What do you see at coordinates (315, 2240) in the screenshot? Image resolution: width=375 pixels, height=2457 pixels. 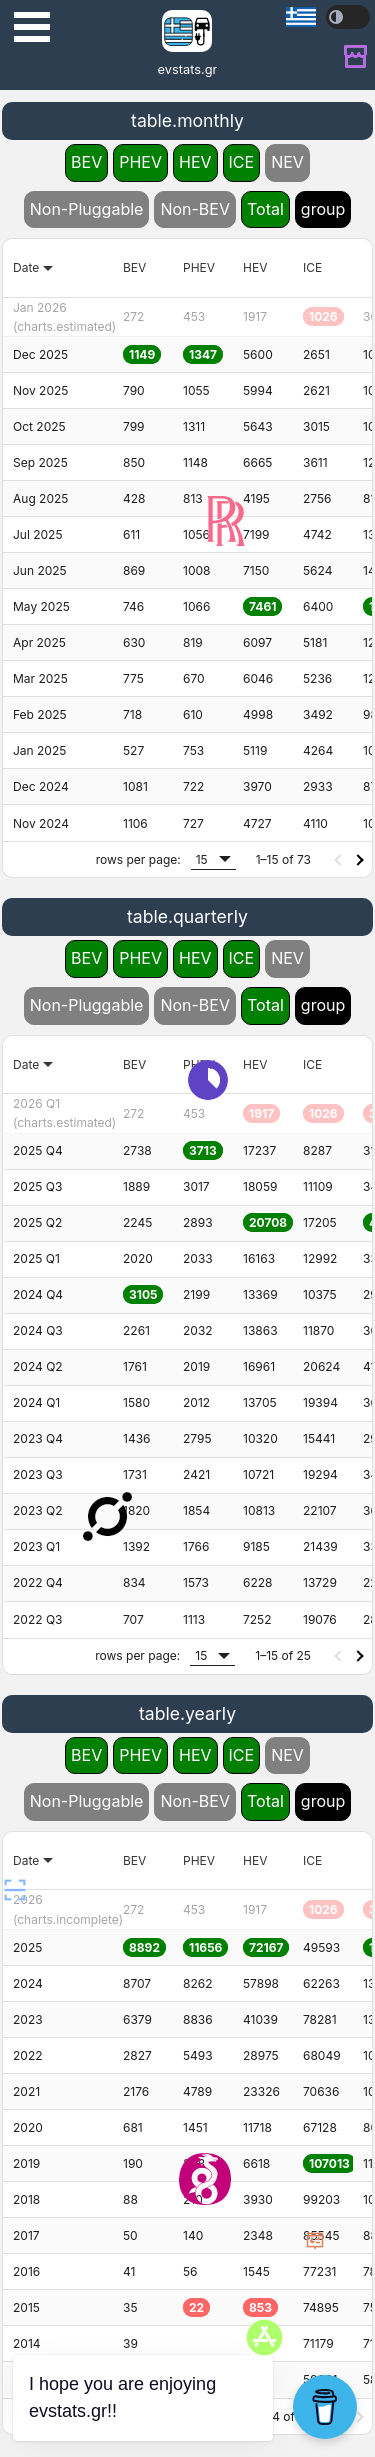 I see `start a presentation slideshow` at bounding box center [315, 2240].